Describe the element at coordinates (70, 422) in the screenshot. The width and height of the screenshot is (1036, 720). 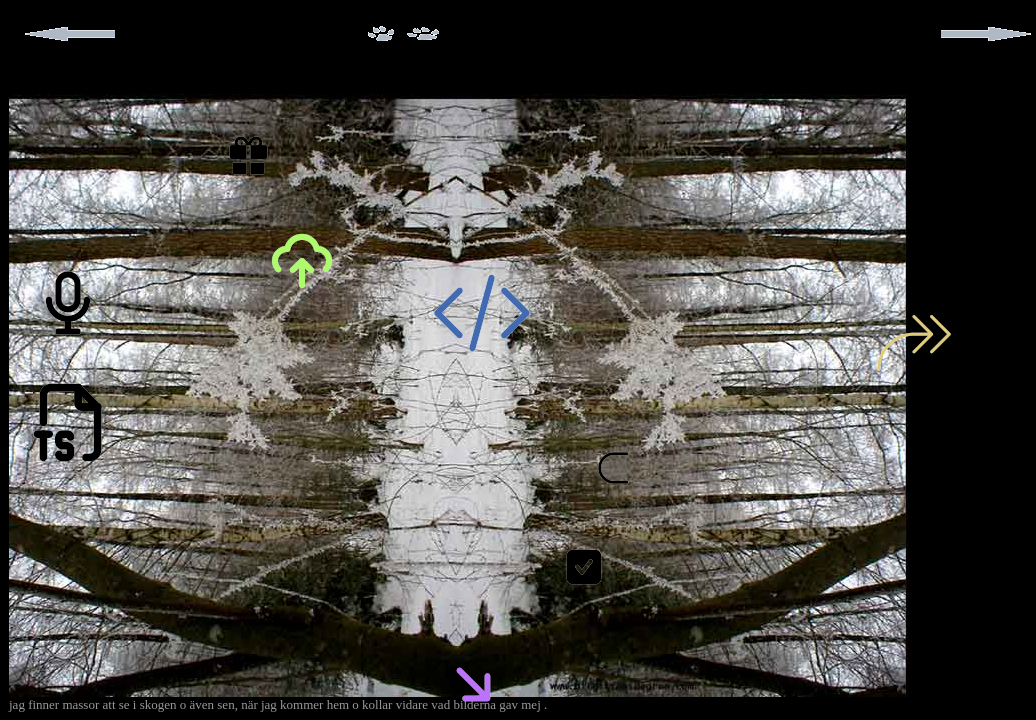
I see `indicates a TypeScript file` at that location.